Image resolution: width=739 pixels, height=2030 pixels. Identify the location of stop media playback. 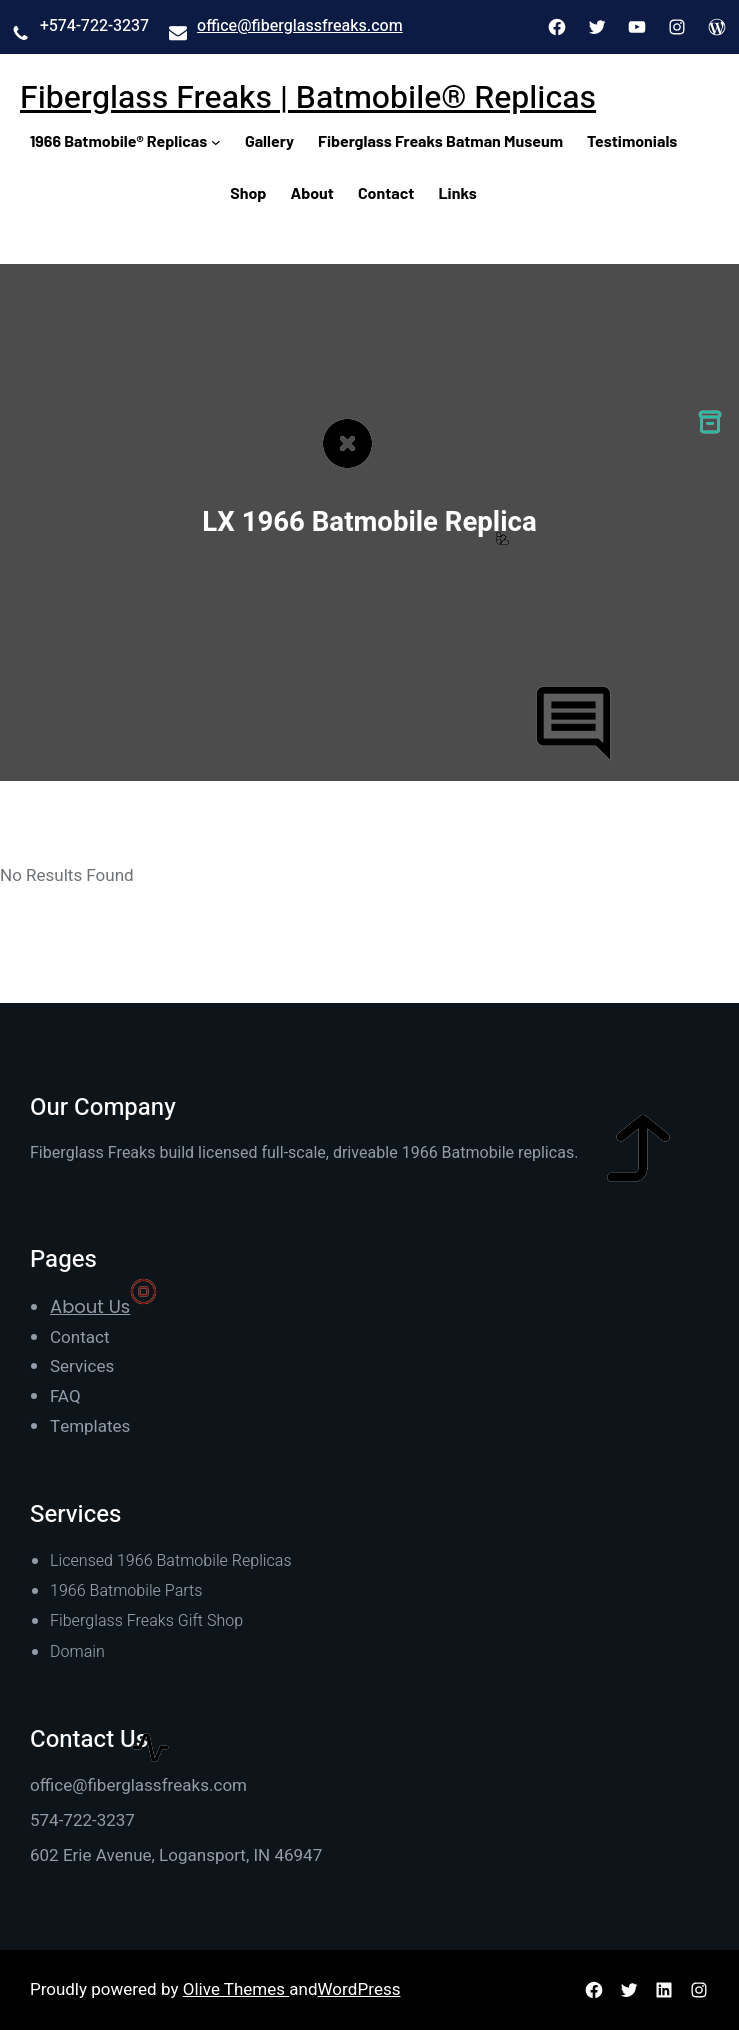
(143, 1291).